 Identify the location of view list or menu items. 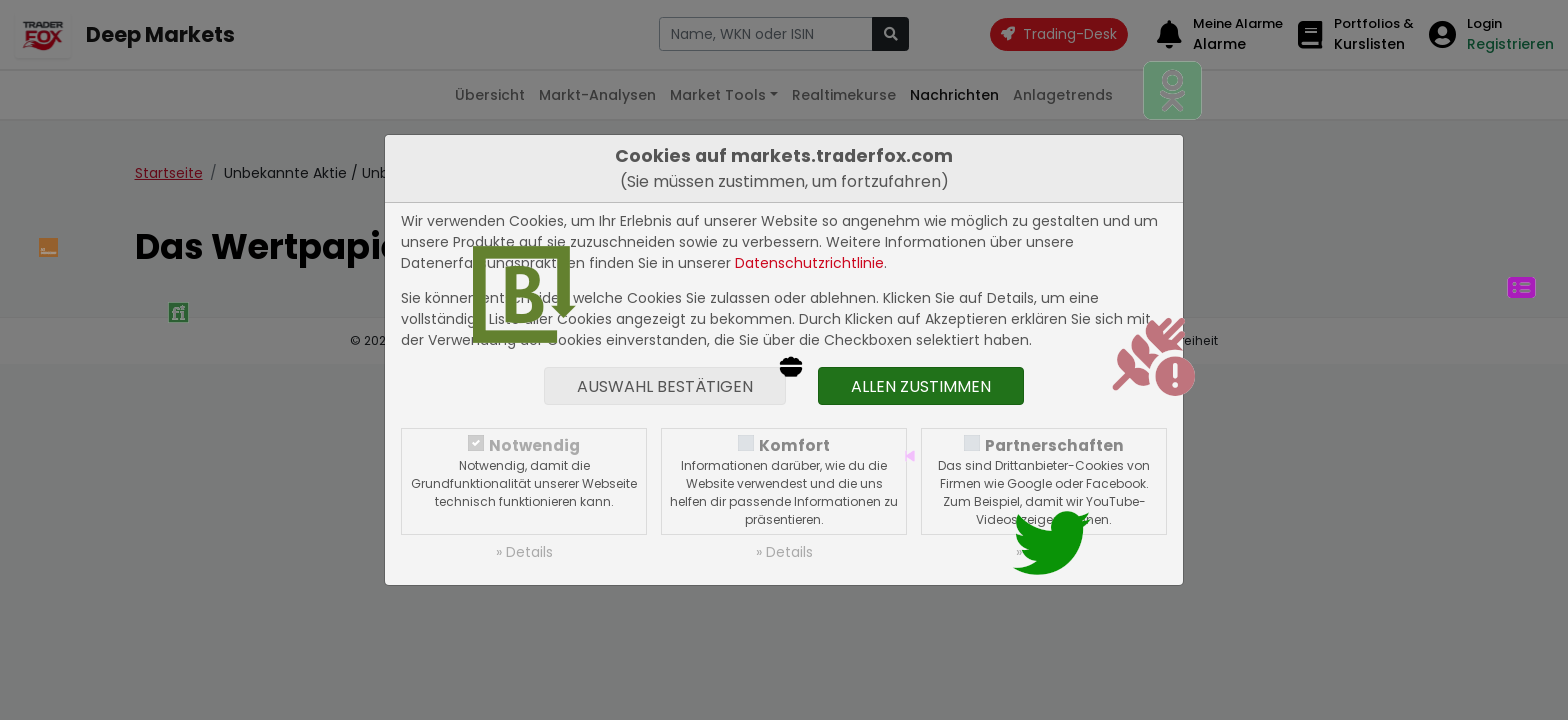
(1521, 287).